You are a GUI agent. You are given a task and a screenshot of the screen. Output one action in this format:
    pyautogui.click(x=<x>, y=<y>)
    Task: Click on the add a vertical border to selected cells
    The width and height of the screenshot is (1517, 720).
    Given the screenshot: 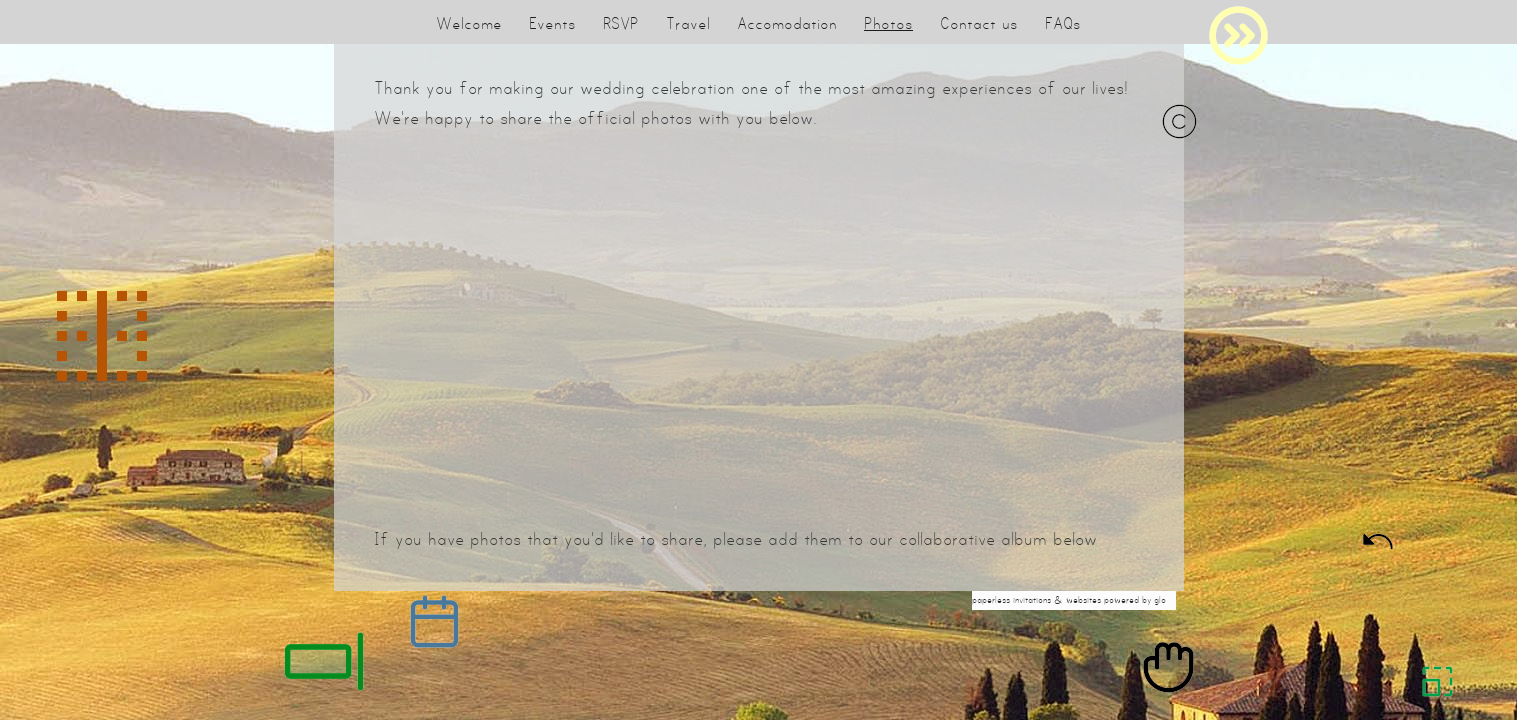 What is the action you would take?
    pyautogui.click(x=102, y=336)
    